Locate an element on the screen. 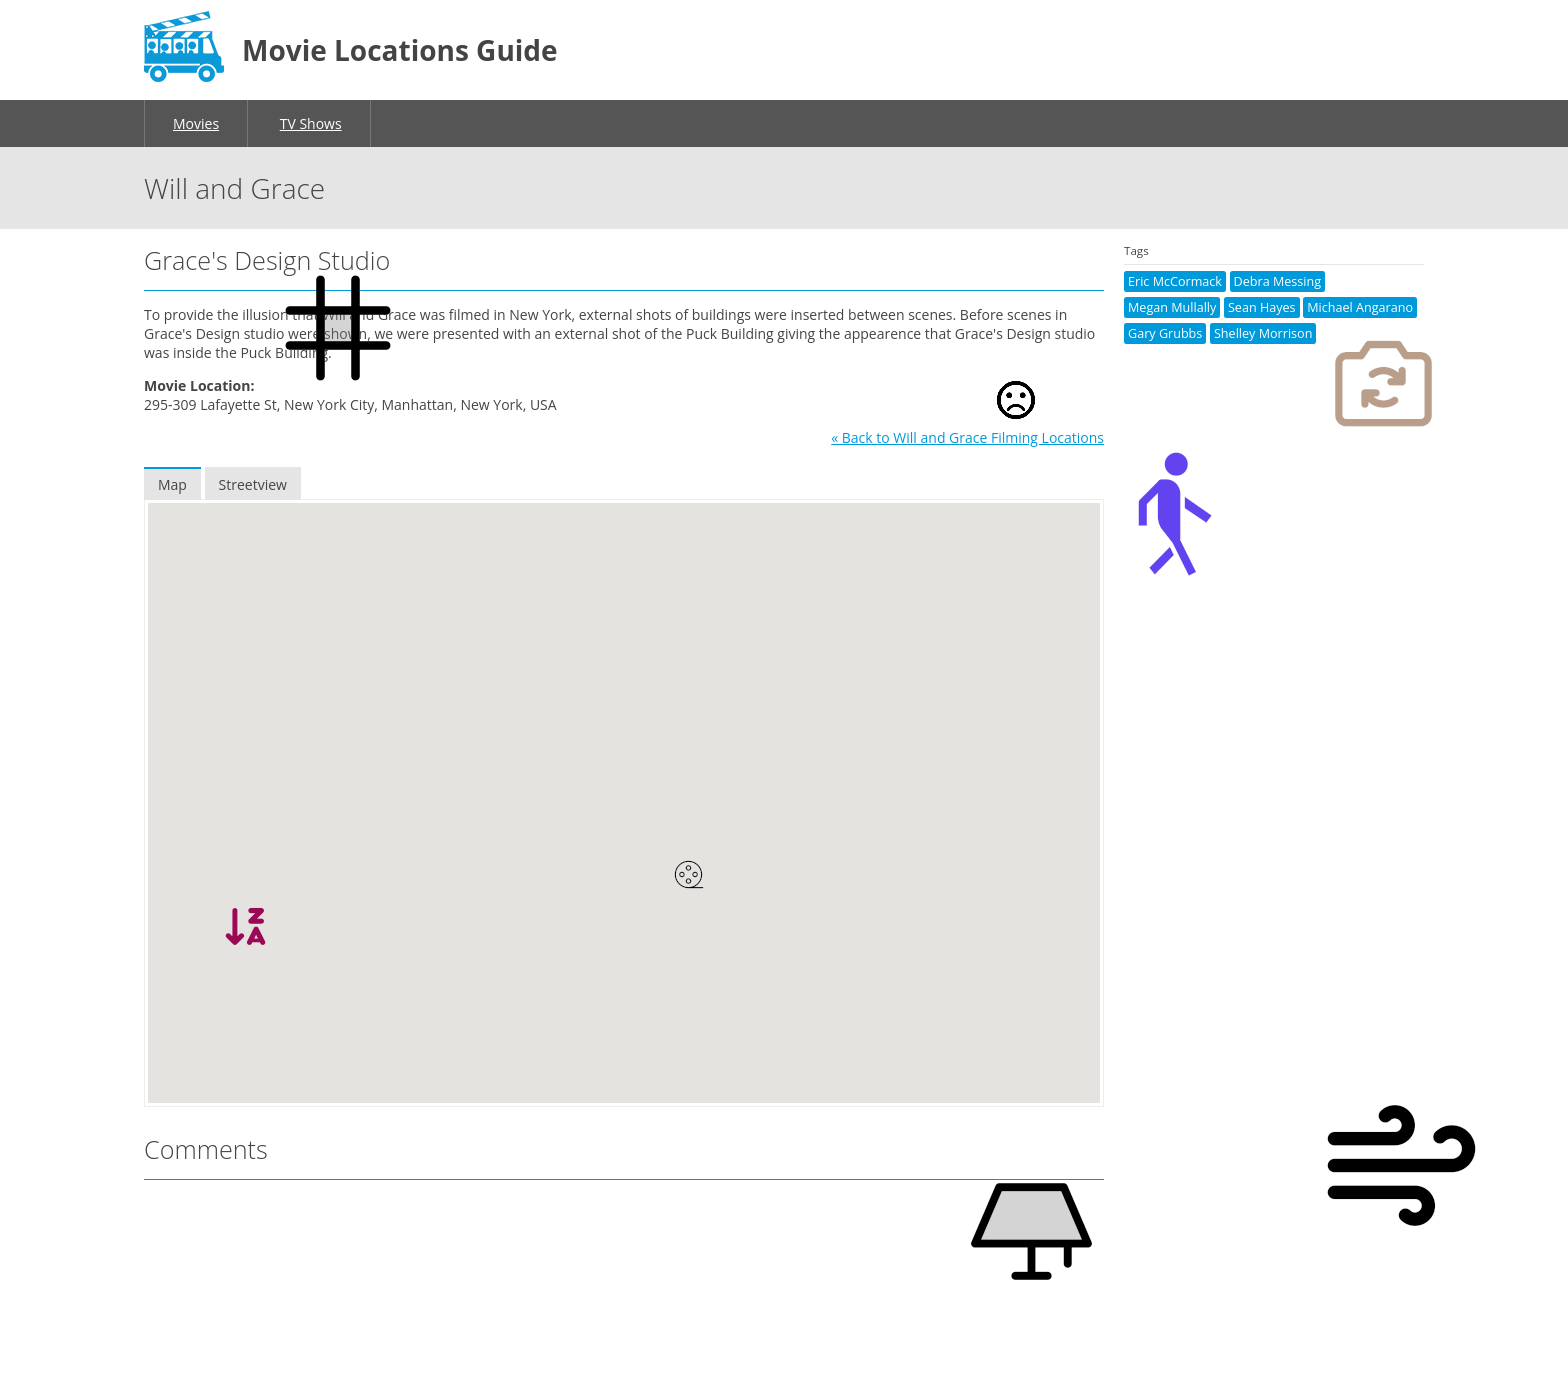 Image resolution: width=1568 pixels, height=1383 pixels. indicates current wind conditions in weather display is located at coordinates (1401, 1165).